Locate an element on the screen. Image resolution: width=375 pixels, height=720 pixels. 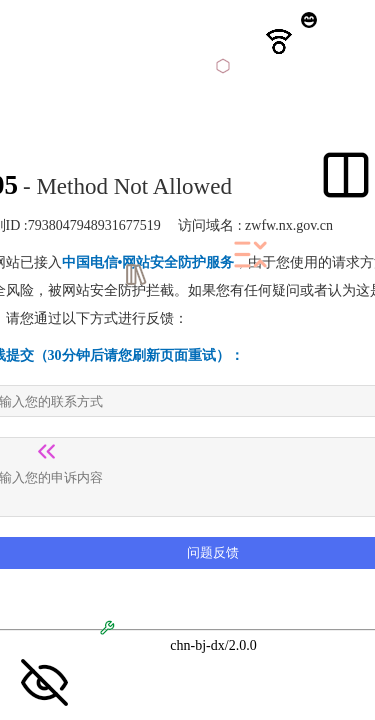
indicates a modular or honeycomb-style layout option is located at coordinates (223, 66).